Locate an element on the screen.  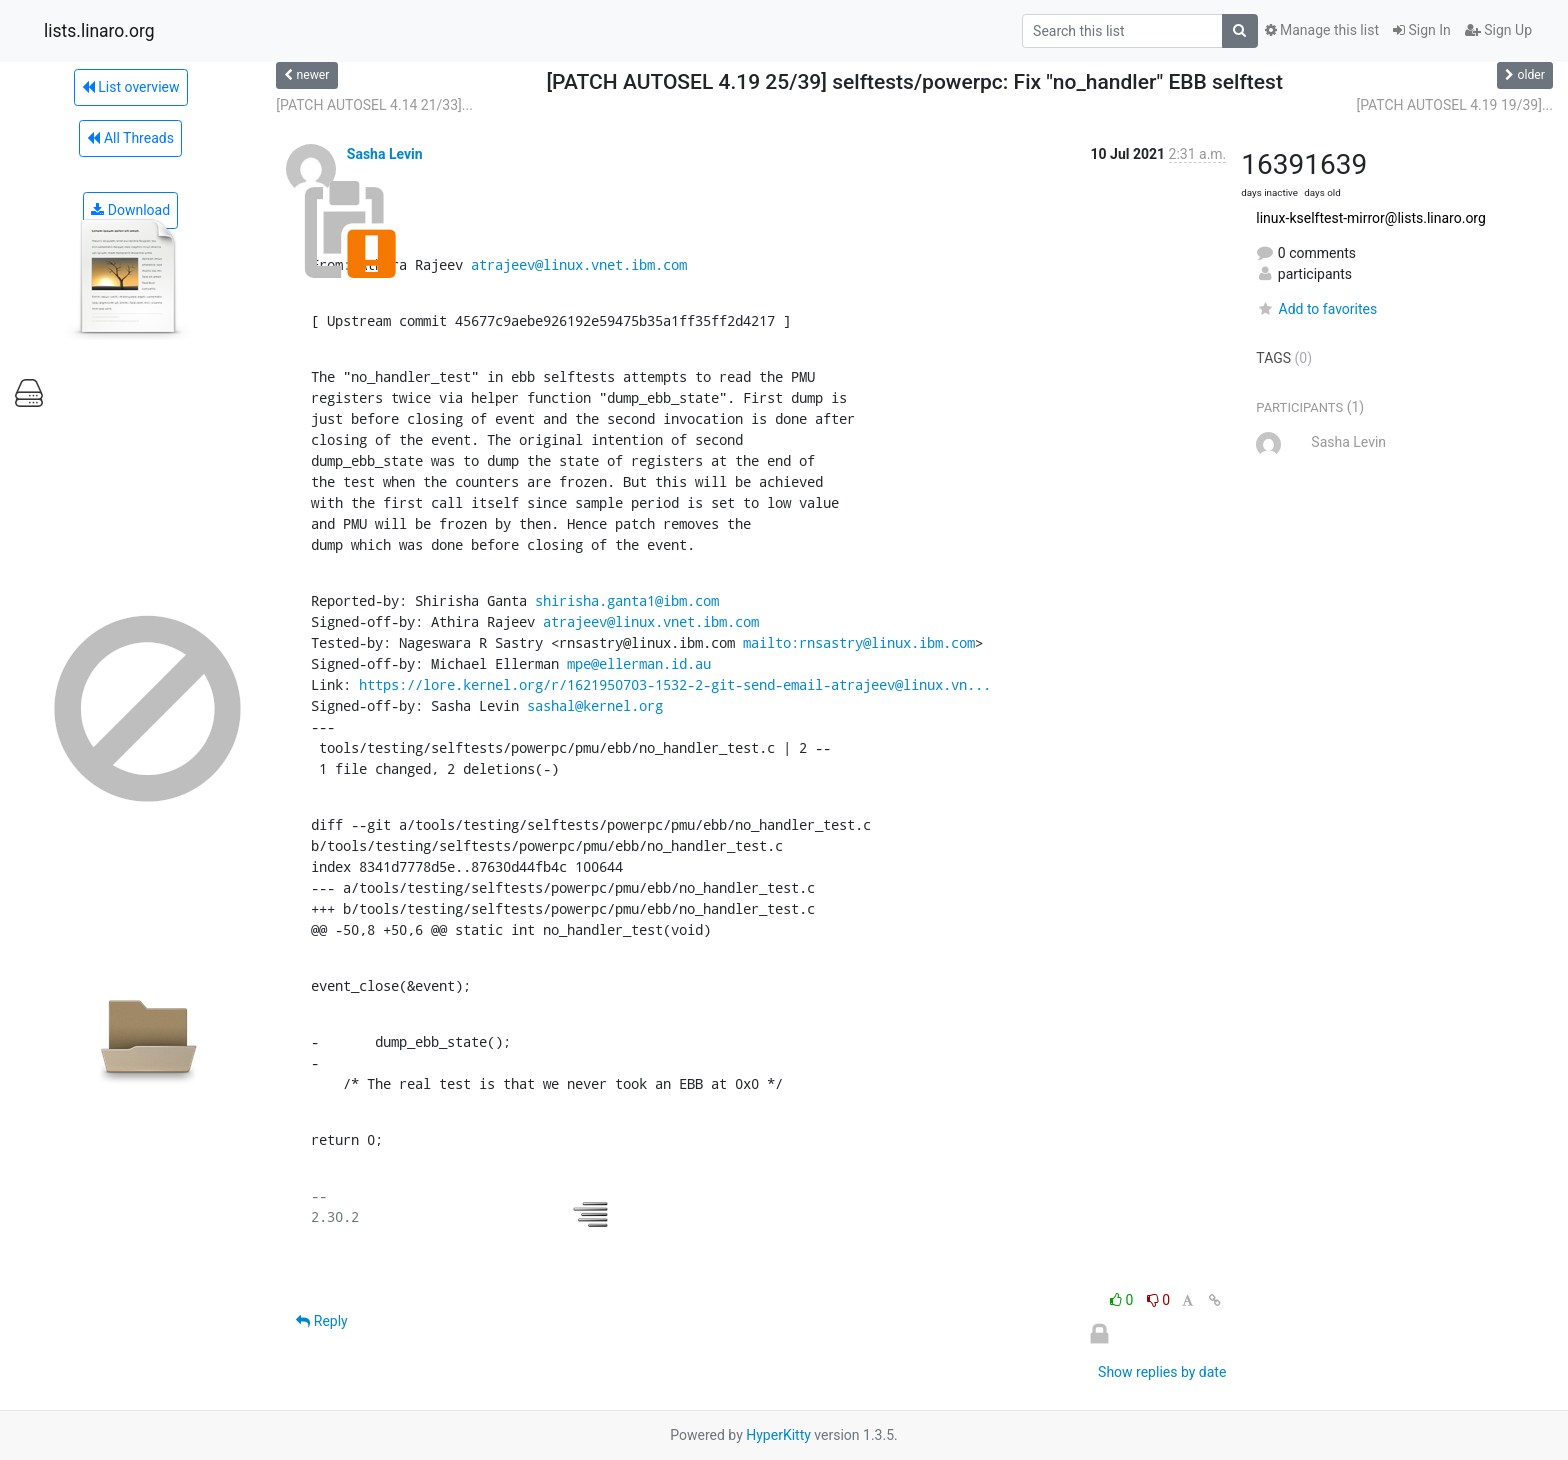
drop files here to move them into this folder is located at coordinates (148, 1041).